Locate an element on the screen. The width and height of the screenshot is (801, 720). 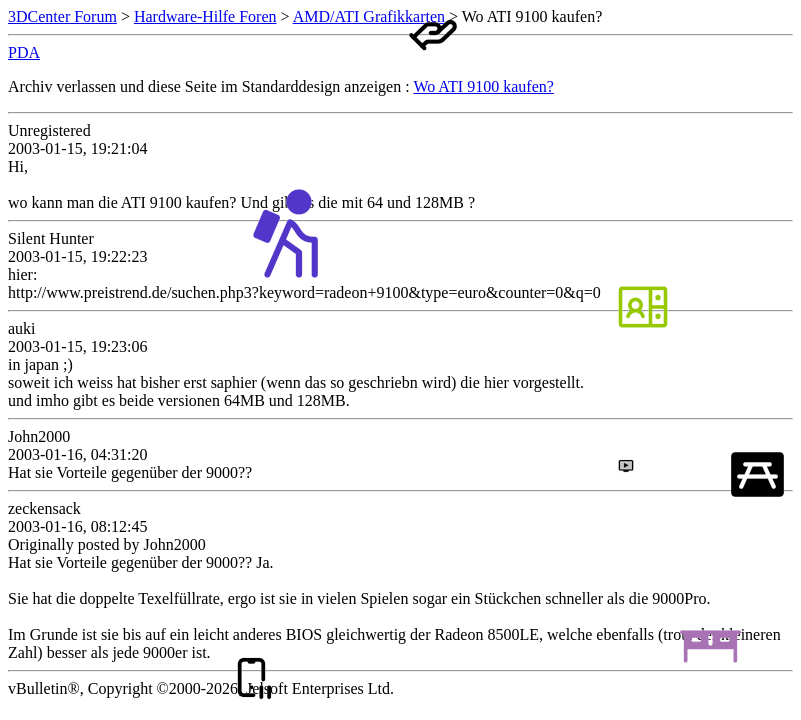
indicates a picnic area or rest stop is located at coordinates (757, 474).